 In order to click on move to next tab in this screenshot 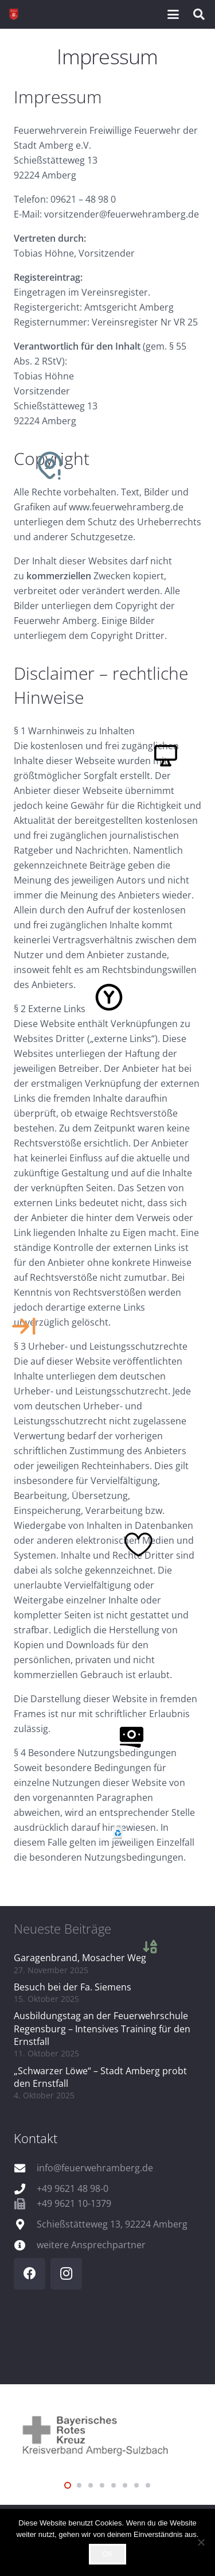, I will do `click(24, 1326)`.